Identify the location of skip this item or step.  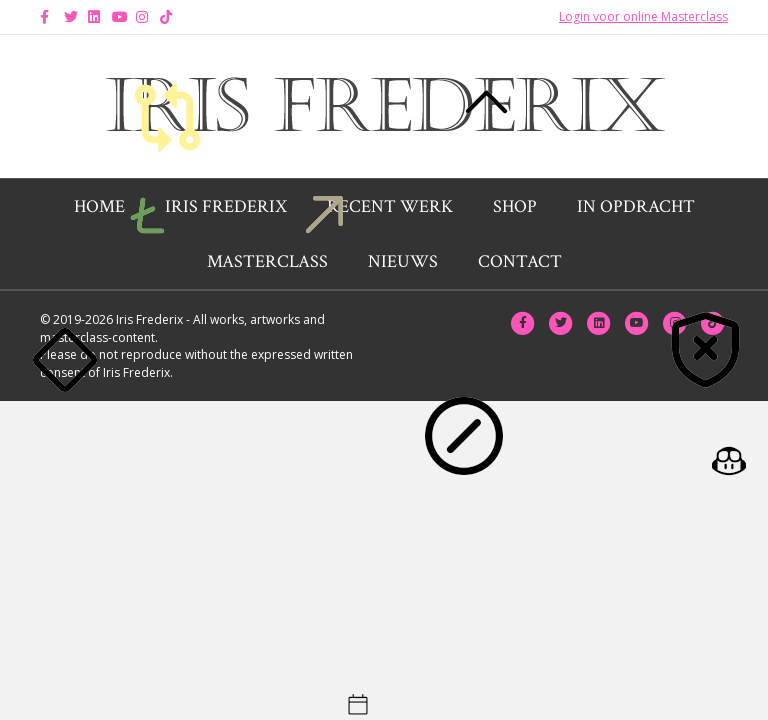
(464, 436).